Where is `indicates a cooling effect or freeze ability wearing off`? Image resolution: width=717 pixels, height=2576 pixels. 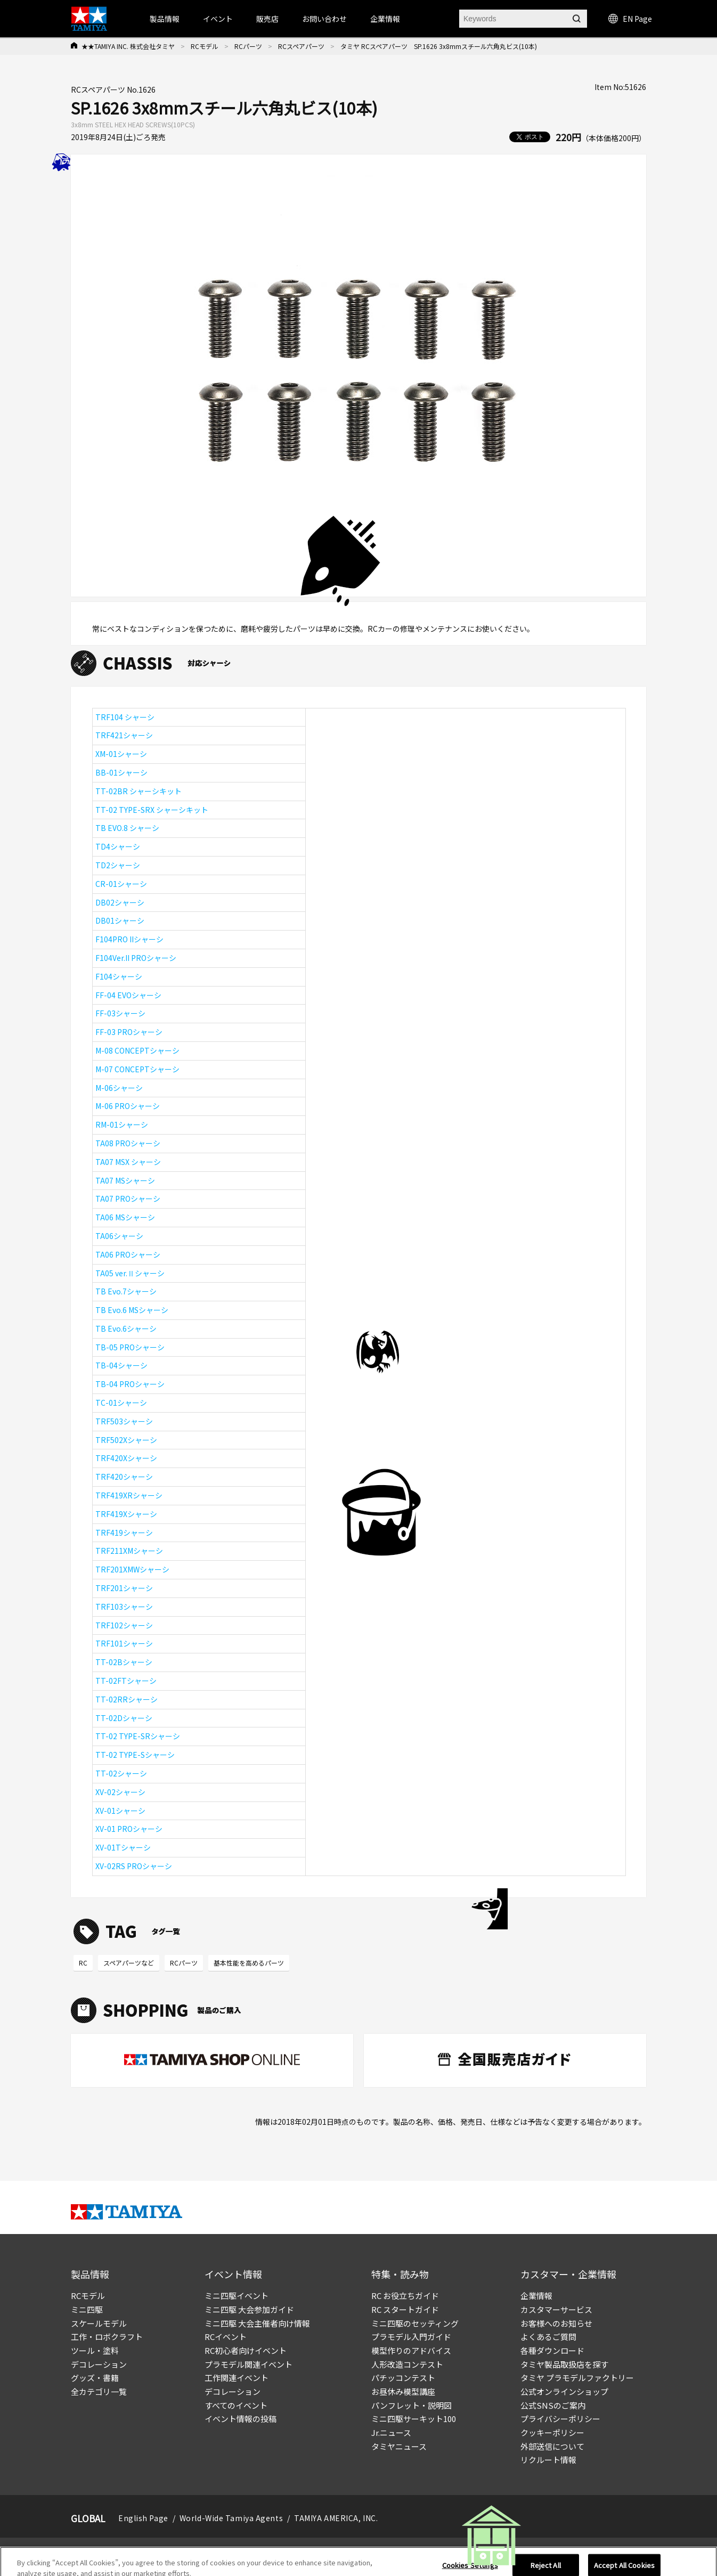
indicates a cooling effect or freeze ability wearing off is located at coordinates (61, 162).